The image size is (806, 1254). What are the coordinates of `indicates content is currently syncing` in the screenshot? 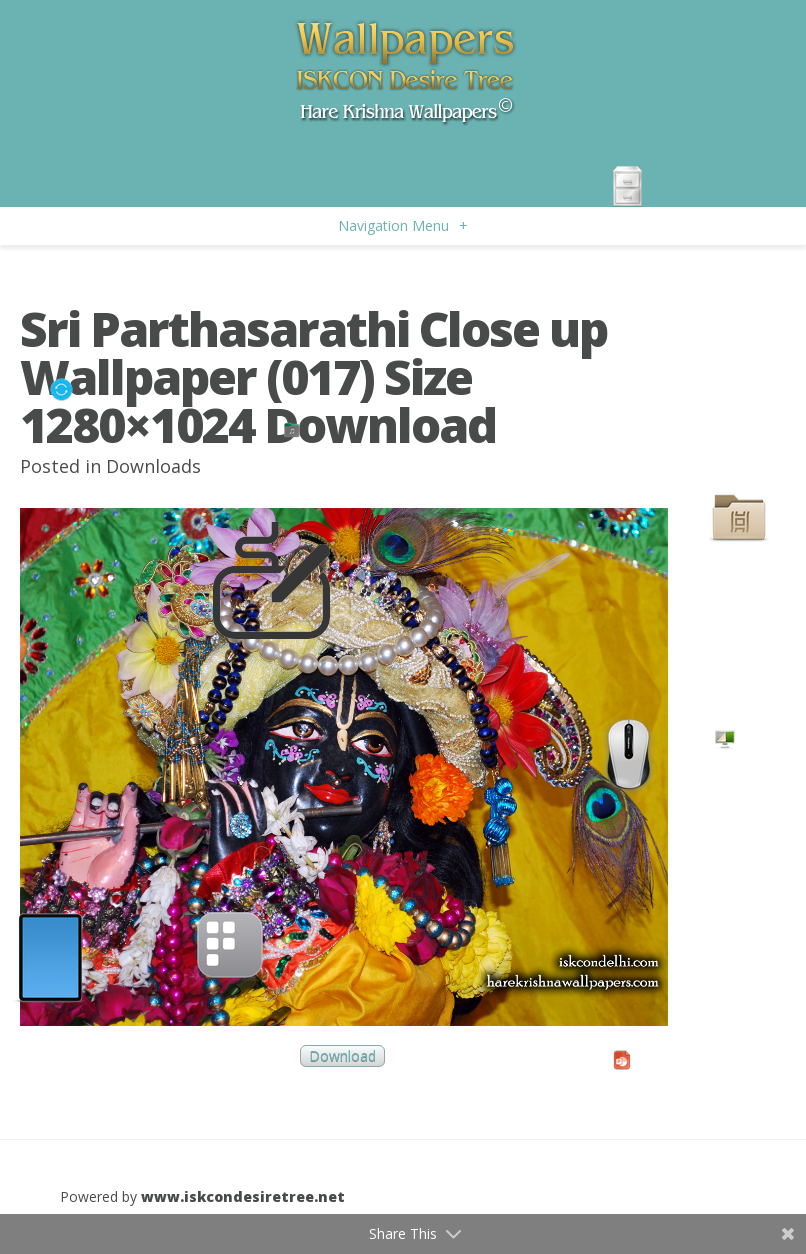 It's located at (61, 389).